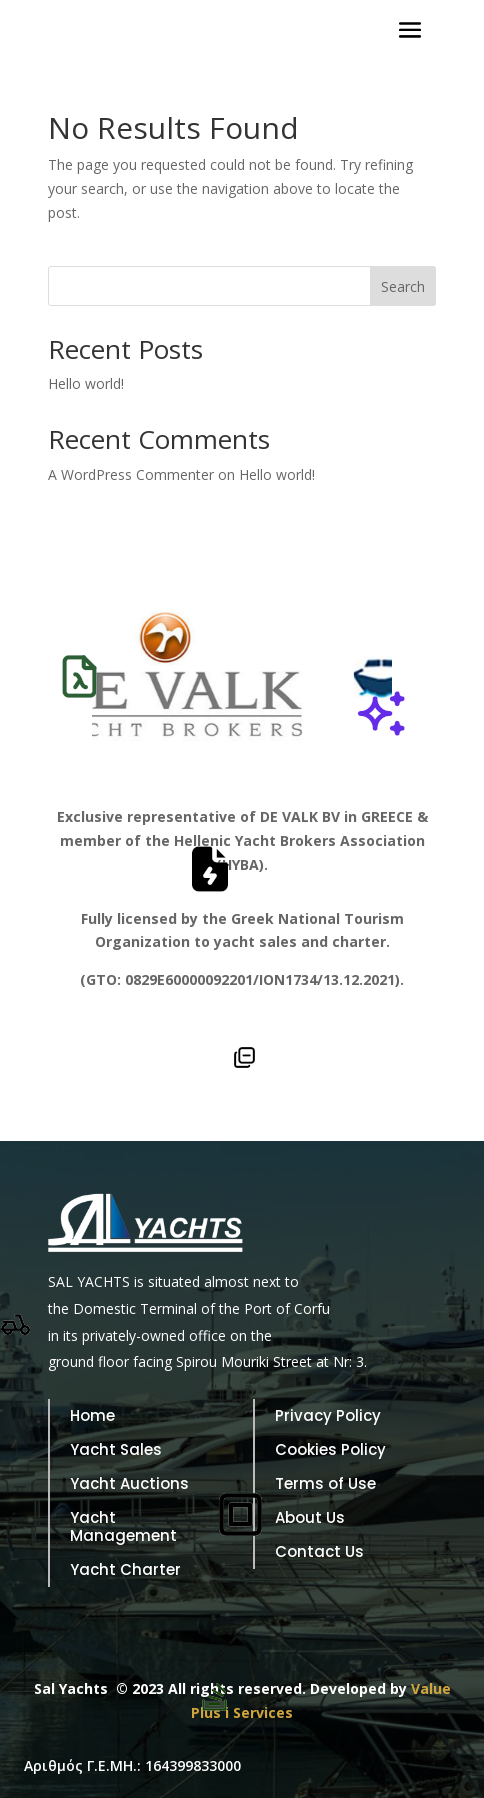 This screenshot has width=484, height=1798. I want to click on remove an item from your library, so click(244, 1057).